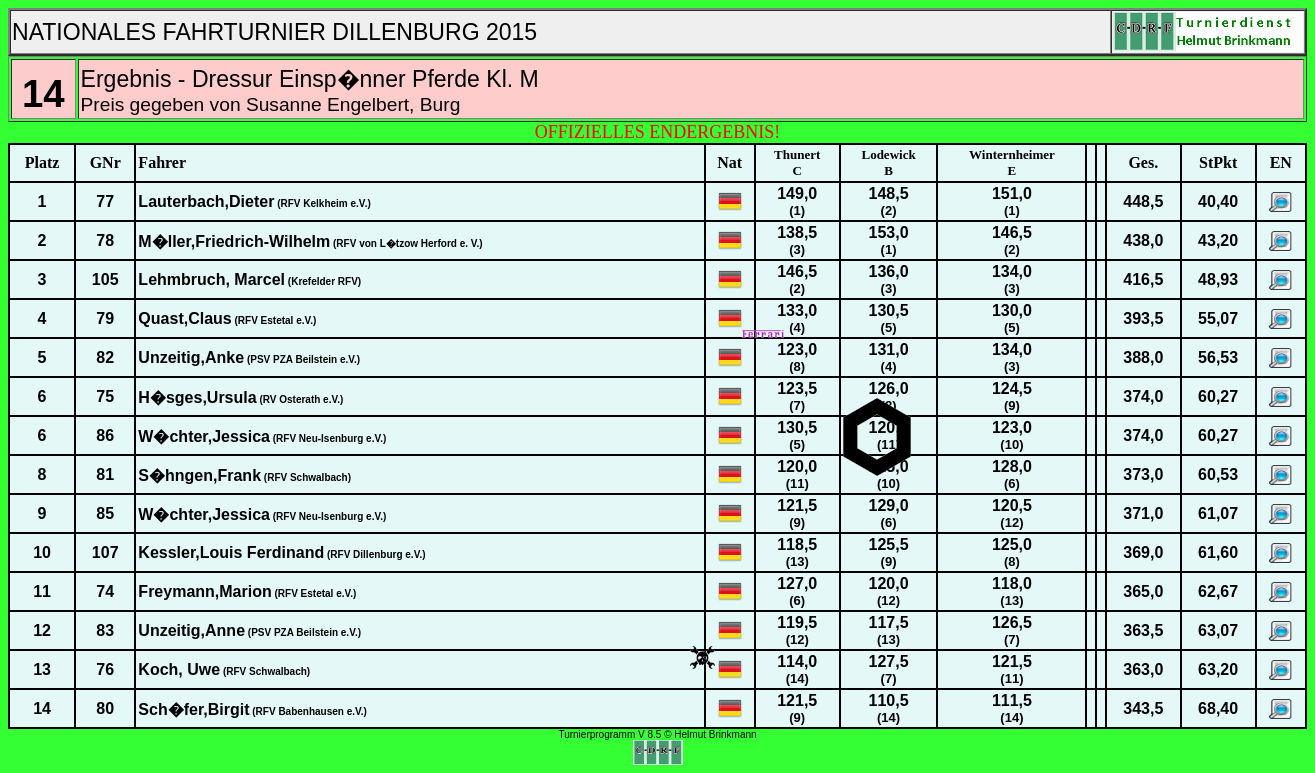 The height and width of the screenshot is (773, 1315). I want to click on Ferrari brand logo, so click(763, 334).